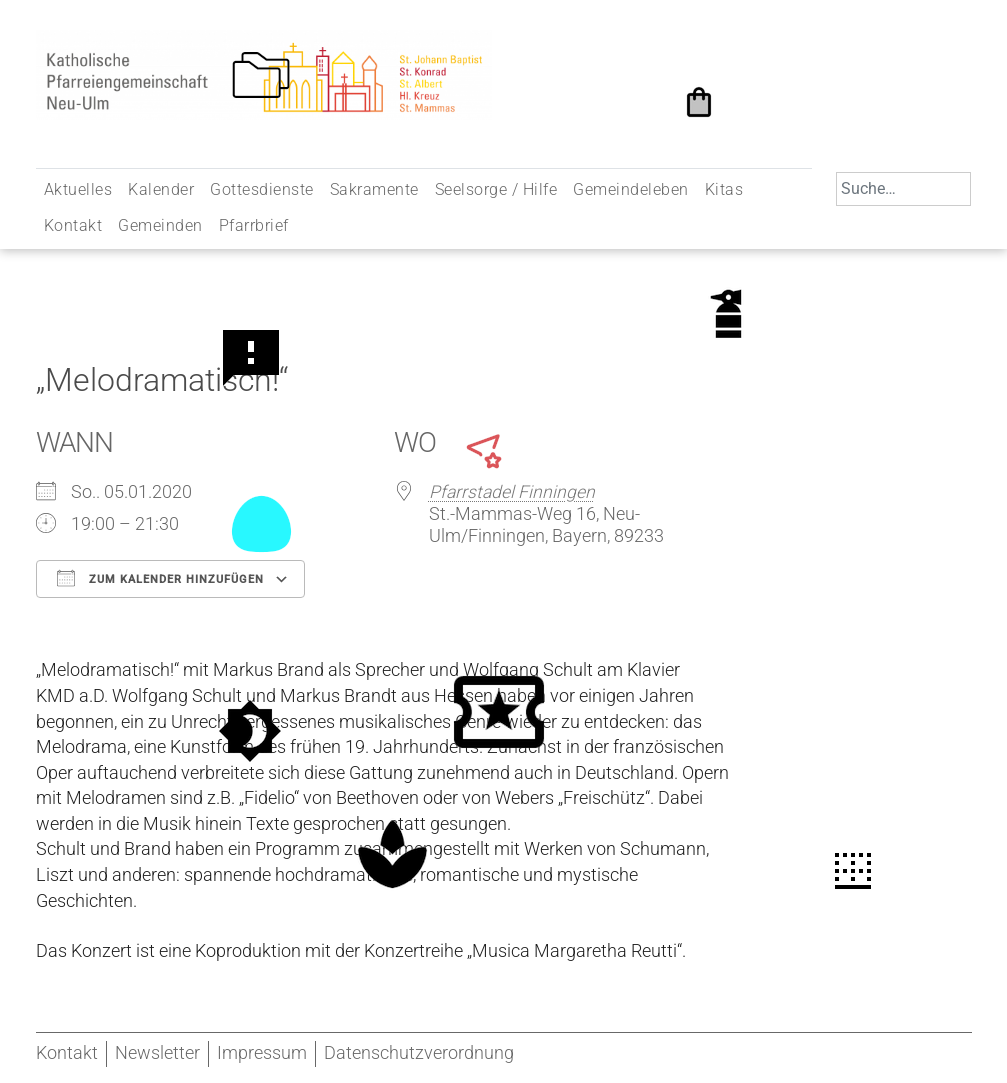 The height and width of the screenshot is (1083, 1007). What do you see at coordinates (699, 102) in the screenshot?
I see `view your shopping bag` at bounding box center [699, 102].